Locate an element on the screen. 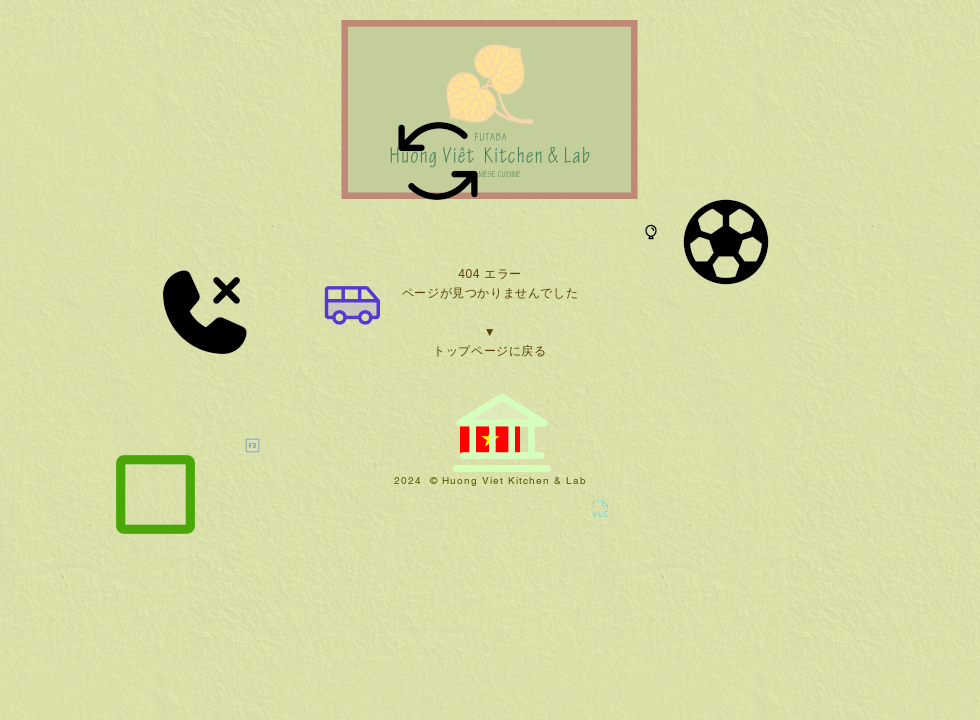 This screenshot has width=980, height=720. celebrate an event or milestone is located at coordinates (651, 232).